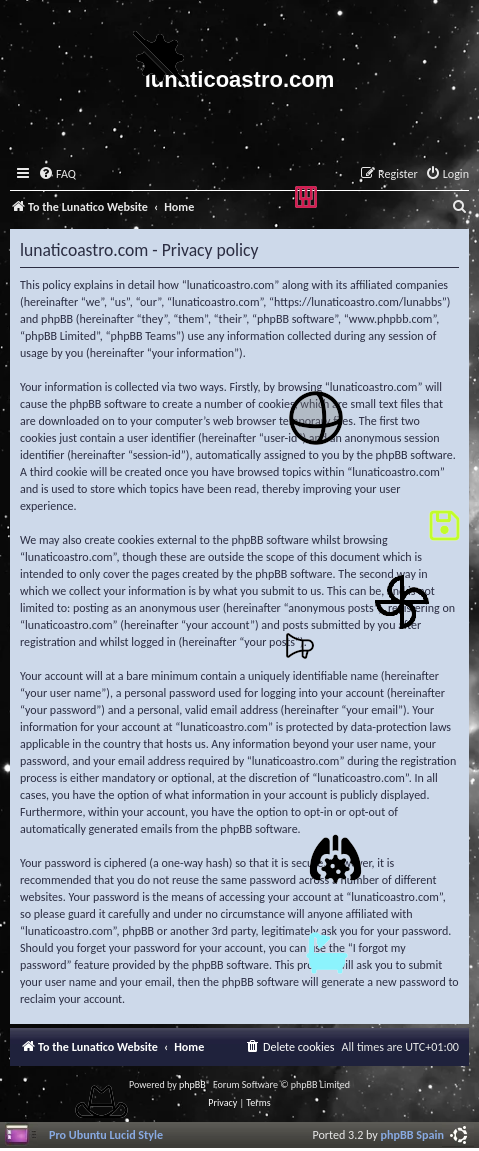 Image resolution: width=479 pixels, height=1151 pixels. Describe the element at coordinates (335, 857) in the screenshot. I see `indicates respiratory infection or lung disease` at that location.